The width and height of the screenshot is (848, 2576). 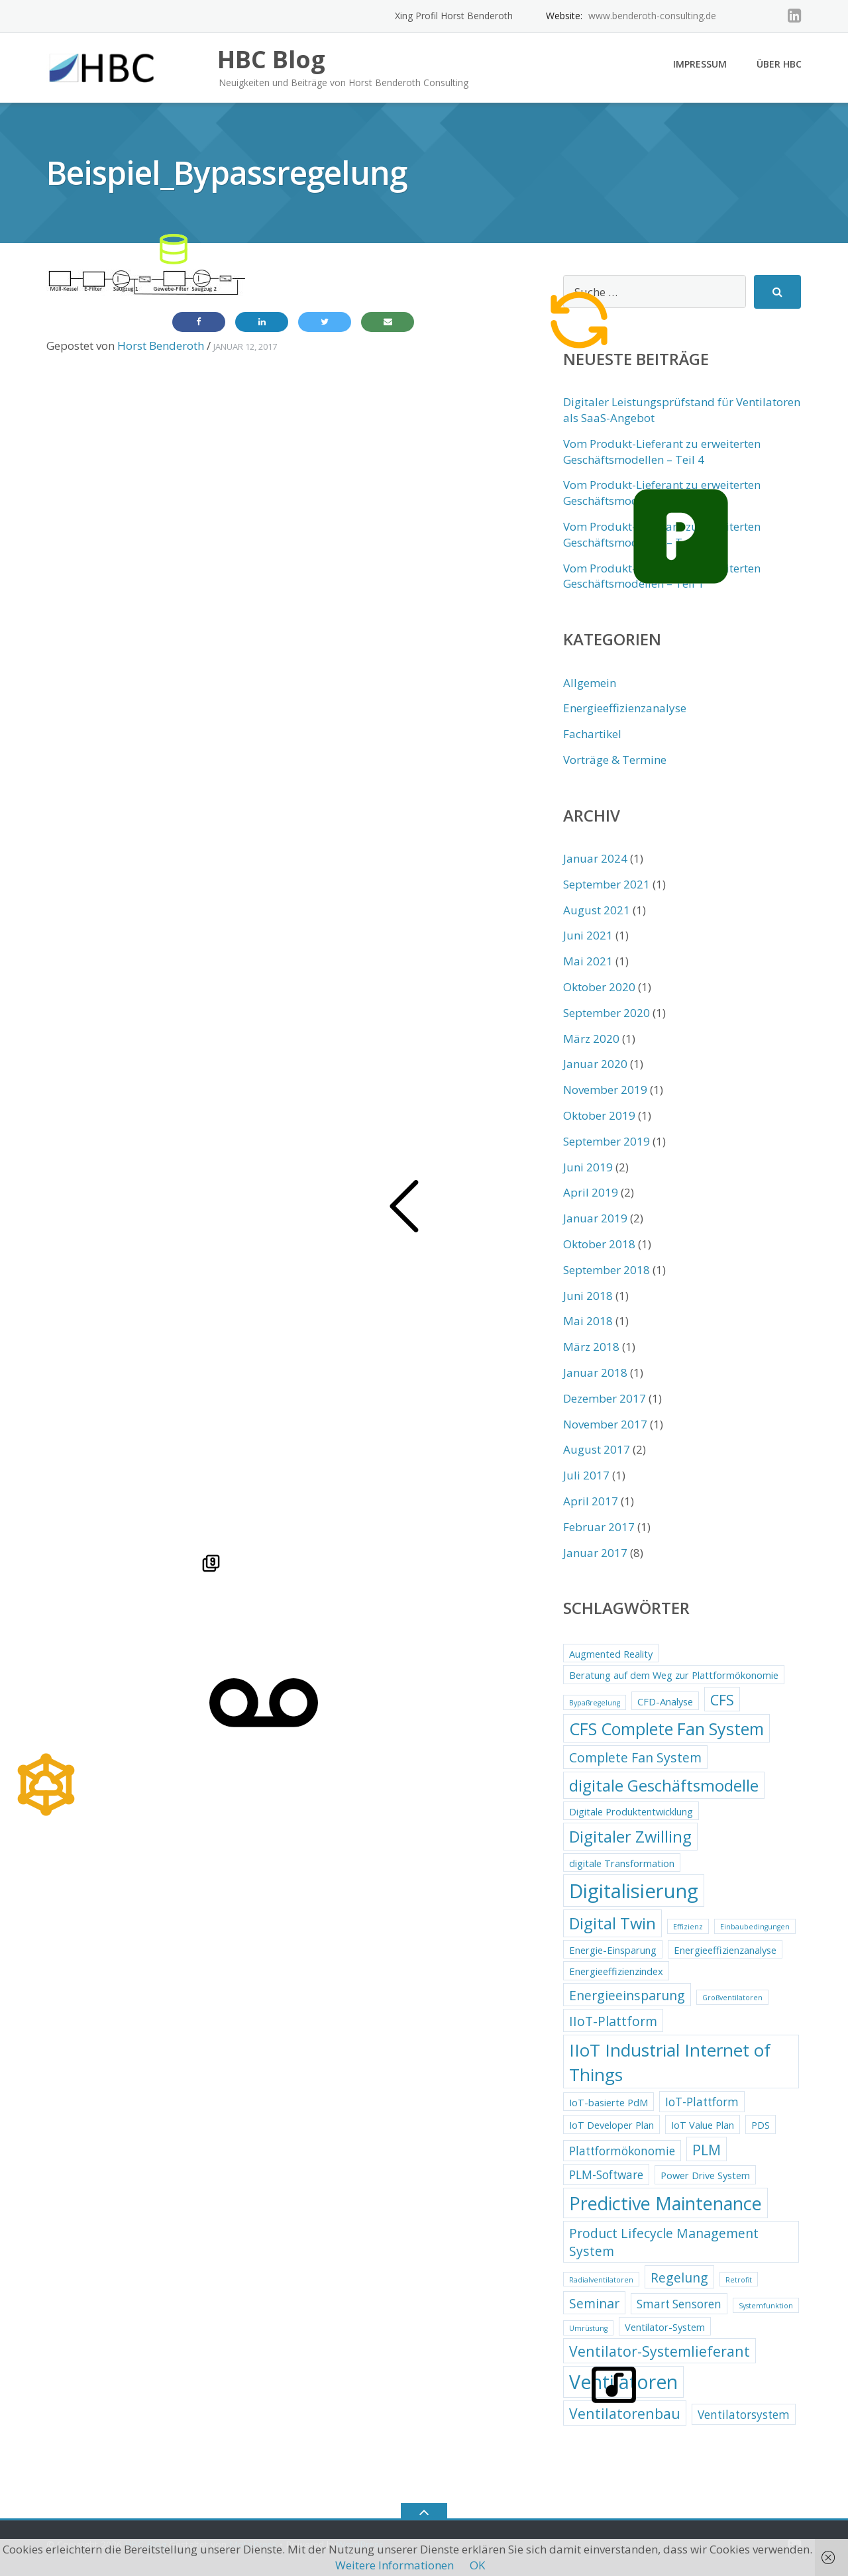 What do you see at coordinates (406, 1206) in the screenshot?
I see `go back to the previous screen` at bounding box center [406, 1206].